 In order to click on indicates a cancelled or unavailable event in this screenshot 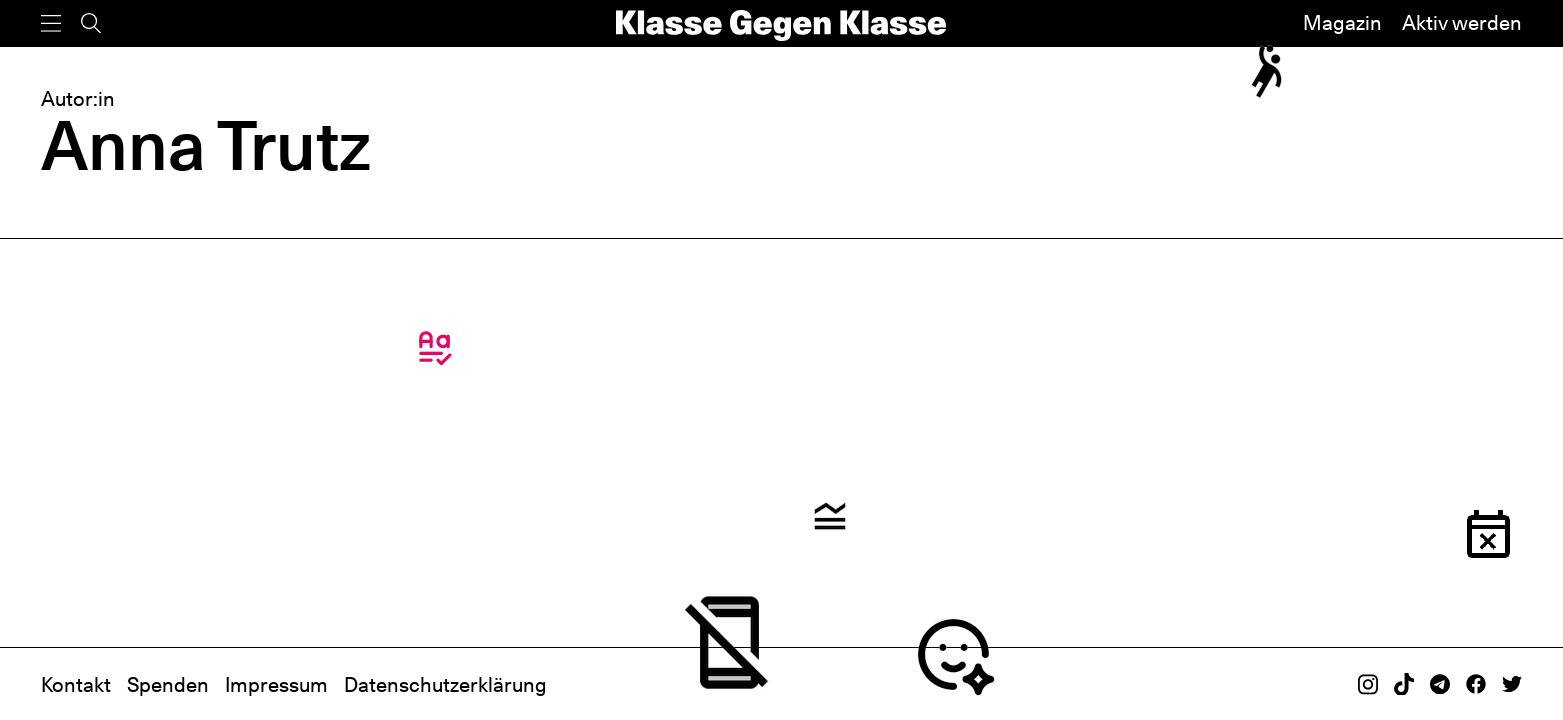, I will do `click(1488, 536)`.